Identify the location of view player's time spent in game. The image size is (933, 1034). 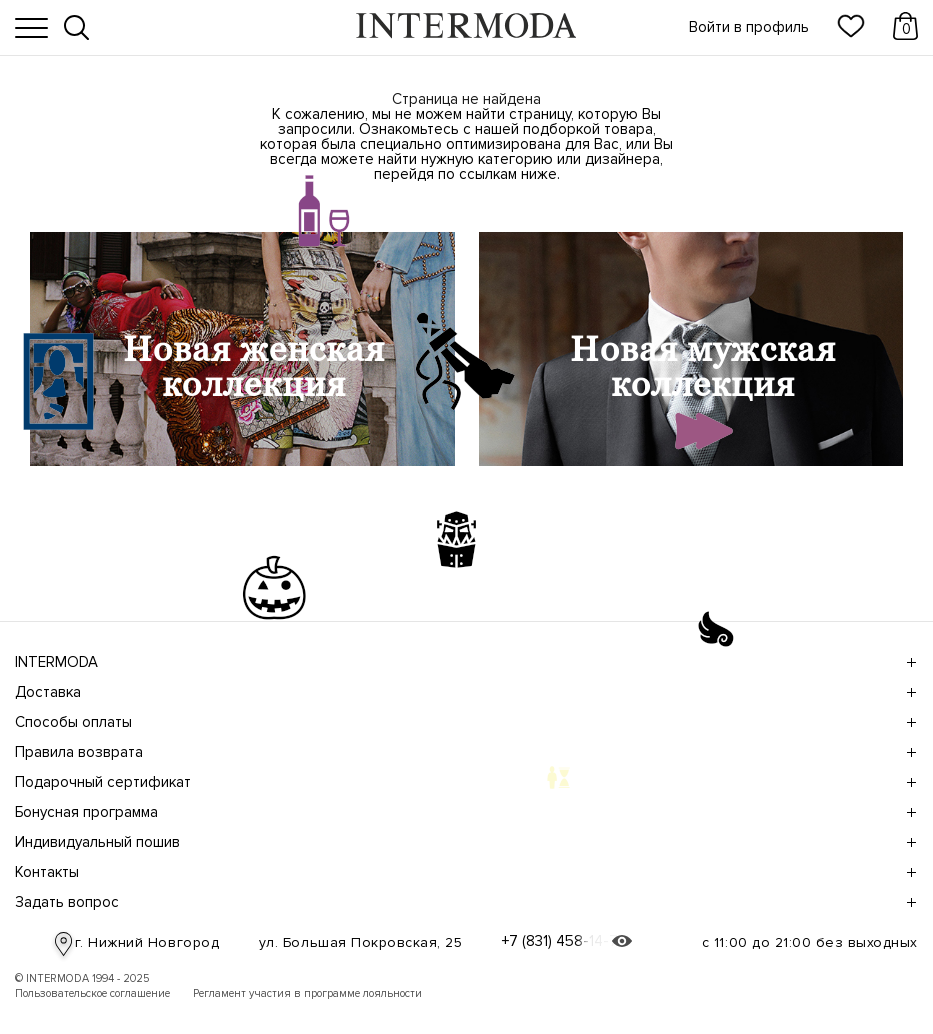
(558, 777).